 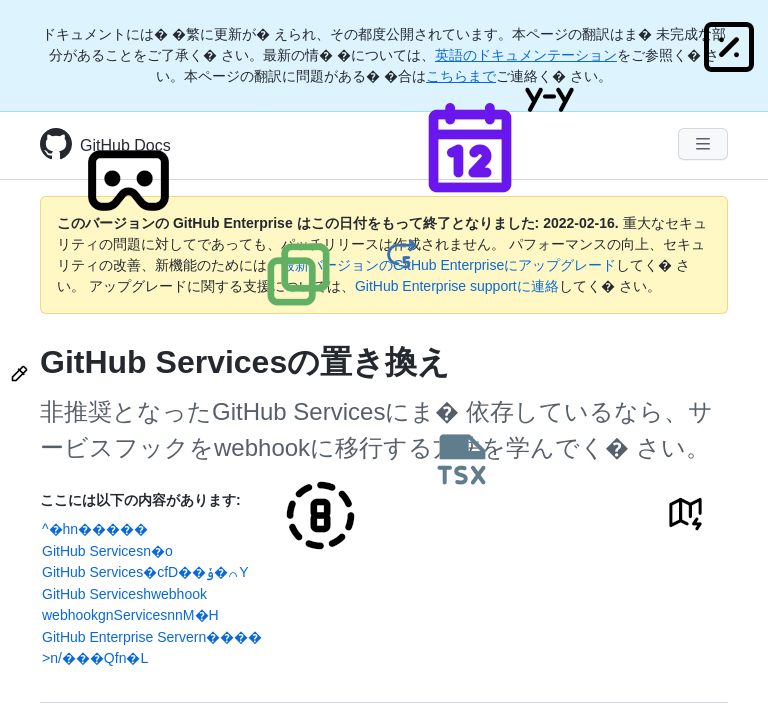 What do you see at coordinates (462, 461) in the screenshot?
I see `open a TypeScript JSX file` at bounding box center [462, 461].